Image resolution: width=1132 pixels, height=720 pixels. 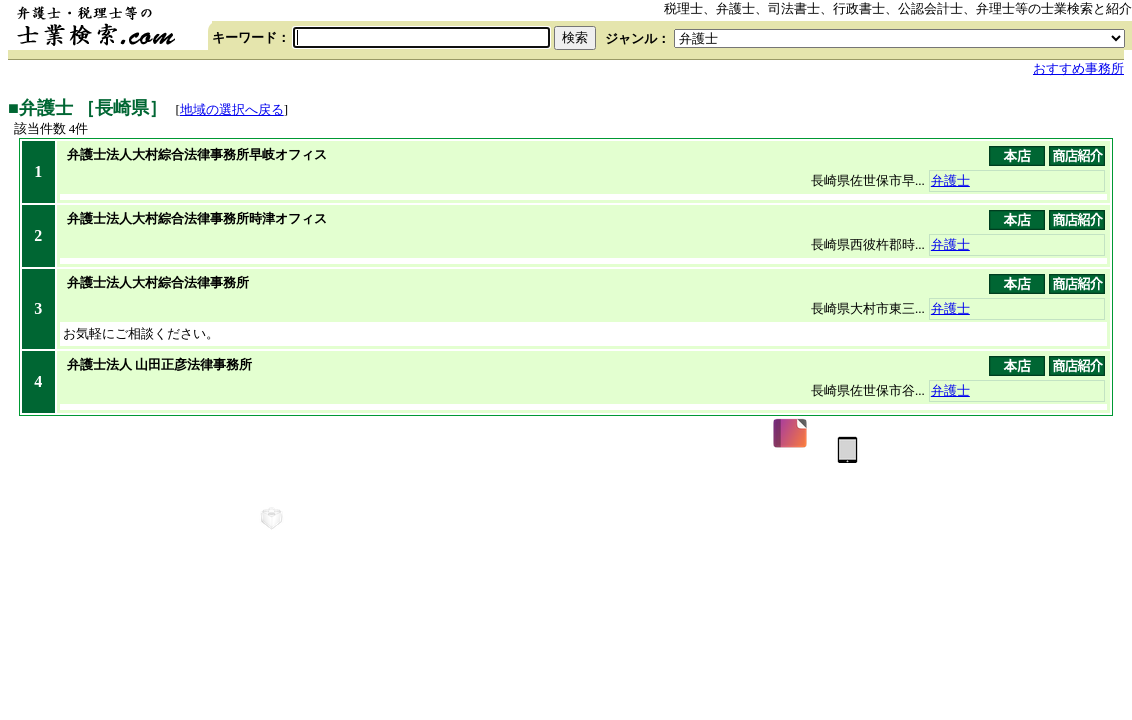 What do you see at coordinates (271, 518) in the screenshot?
I see `a plugin or extension module` at bounding box center [271, 518].